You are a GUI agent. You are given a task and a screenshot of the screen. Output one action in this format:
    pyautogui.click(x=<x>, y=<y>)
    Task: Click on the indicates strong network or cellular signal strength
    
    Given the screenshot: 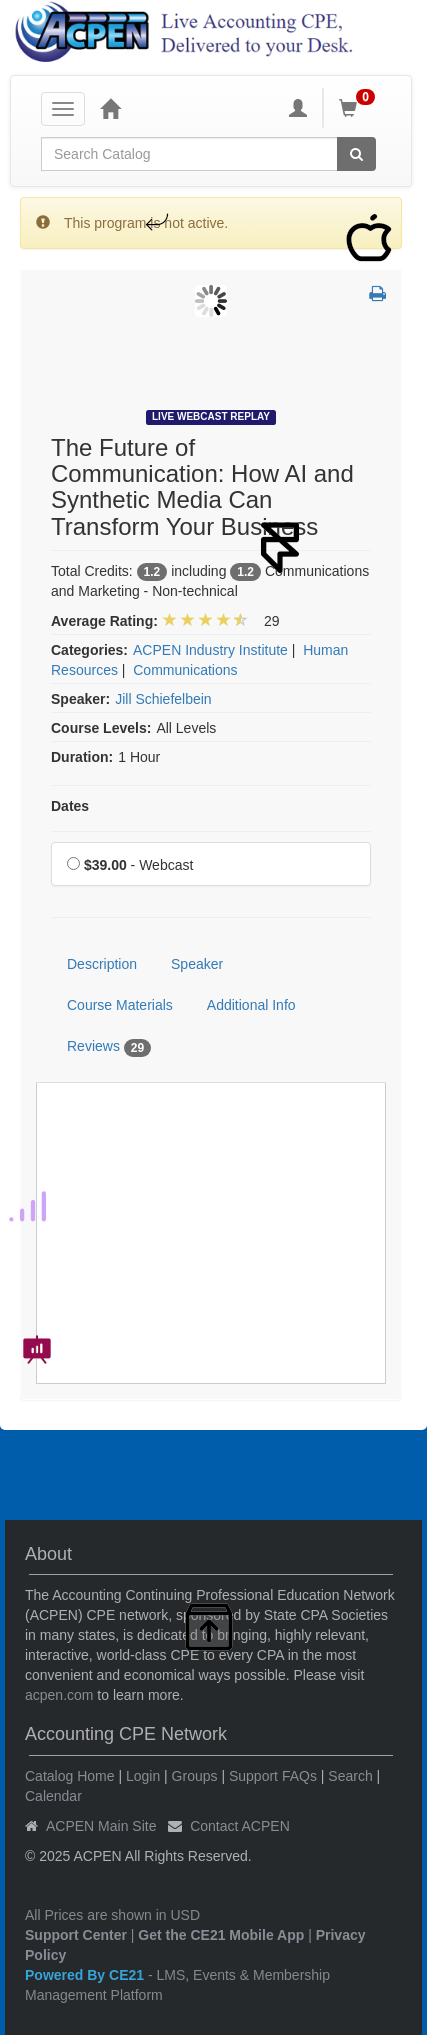 What is the action you would take?
    pyautogui.click(x=33, y=1202)
    